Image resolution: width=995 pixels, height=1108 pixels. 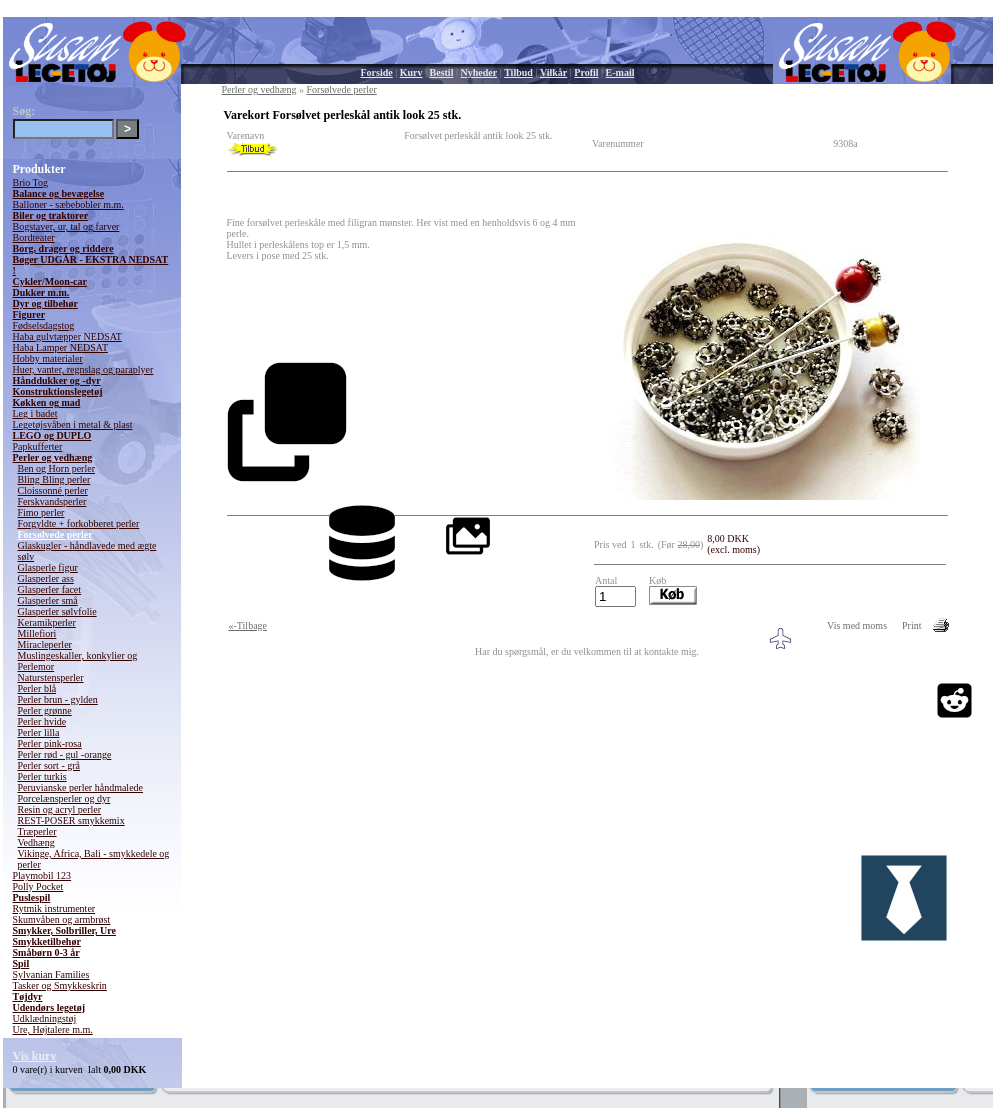 I want to click on view photo gallery or image library, so click(x=468, y=536).